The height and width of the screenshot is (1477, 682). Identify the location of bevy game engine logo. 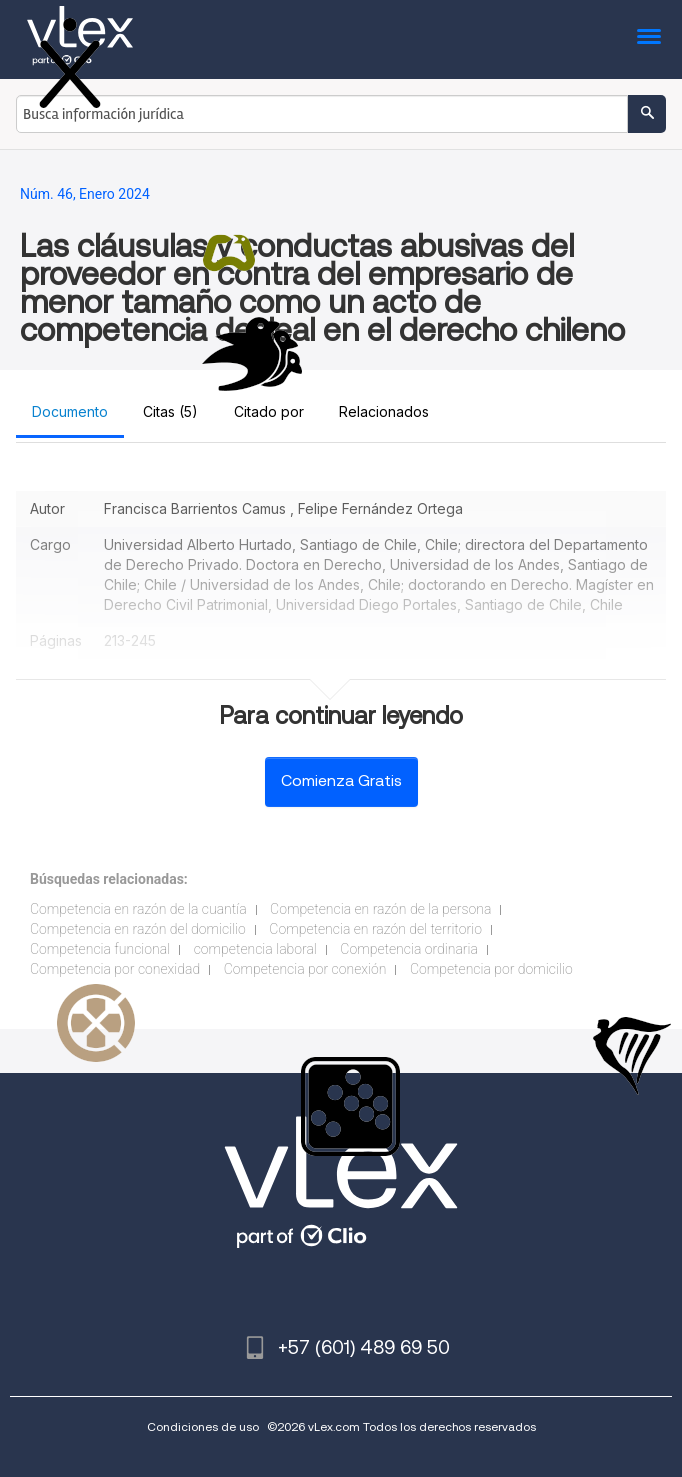
(252, 354).